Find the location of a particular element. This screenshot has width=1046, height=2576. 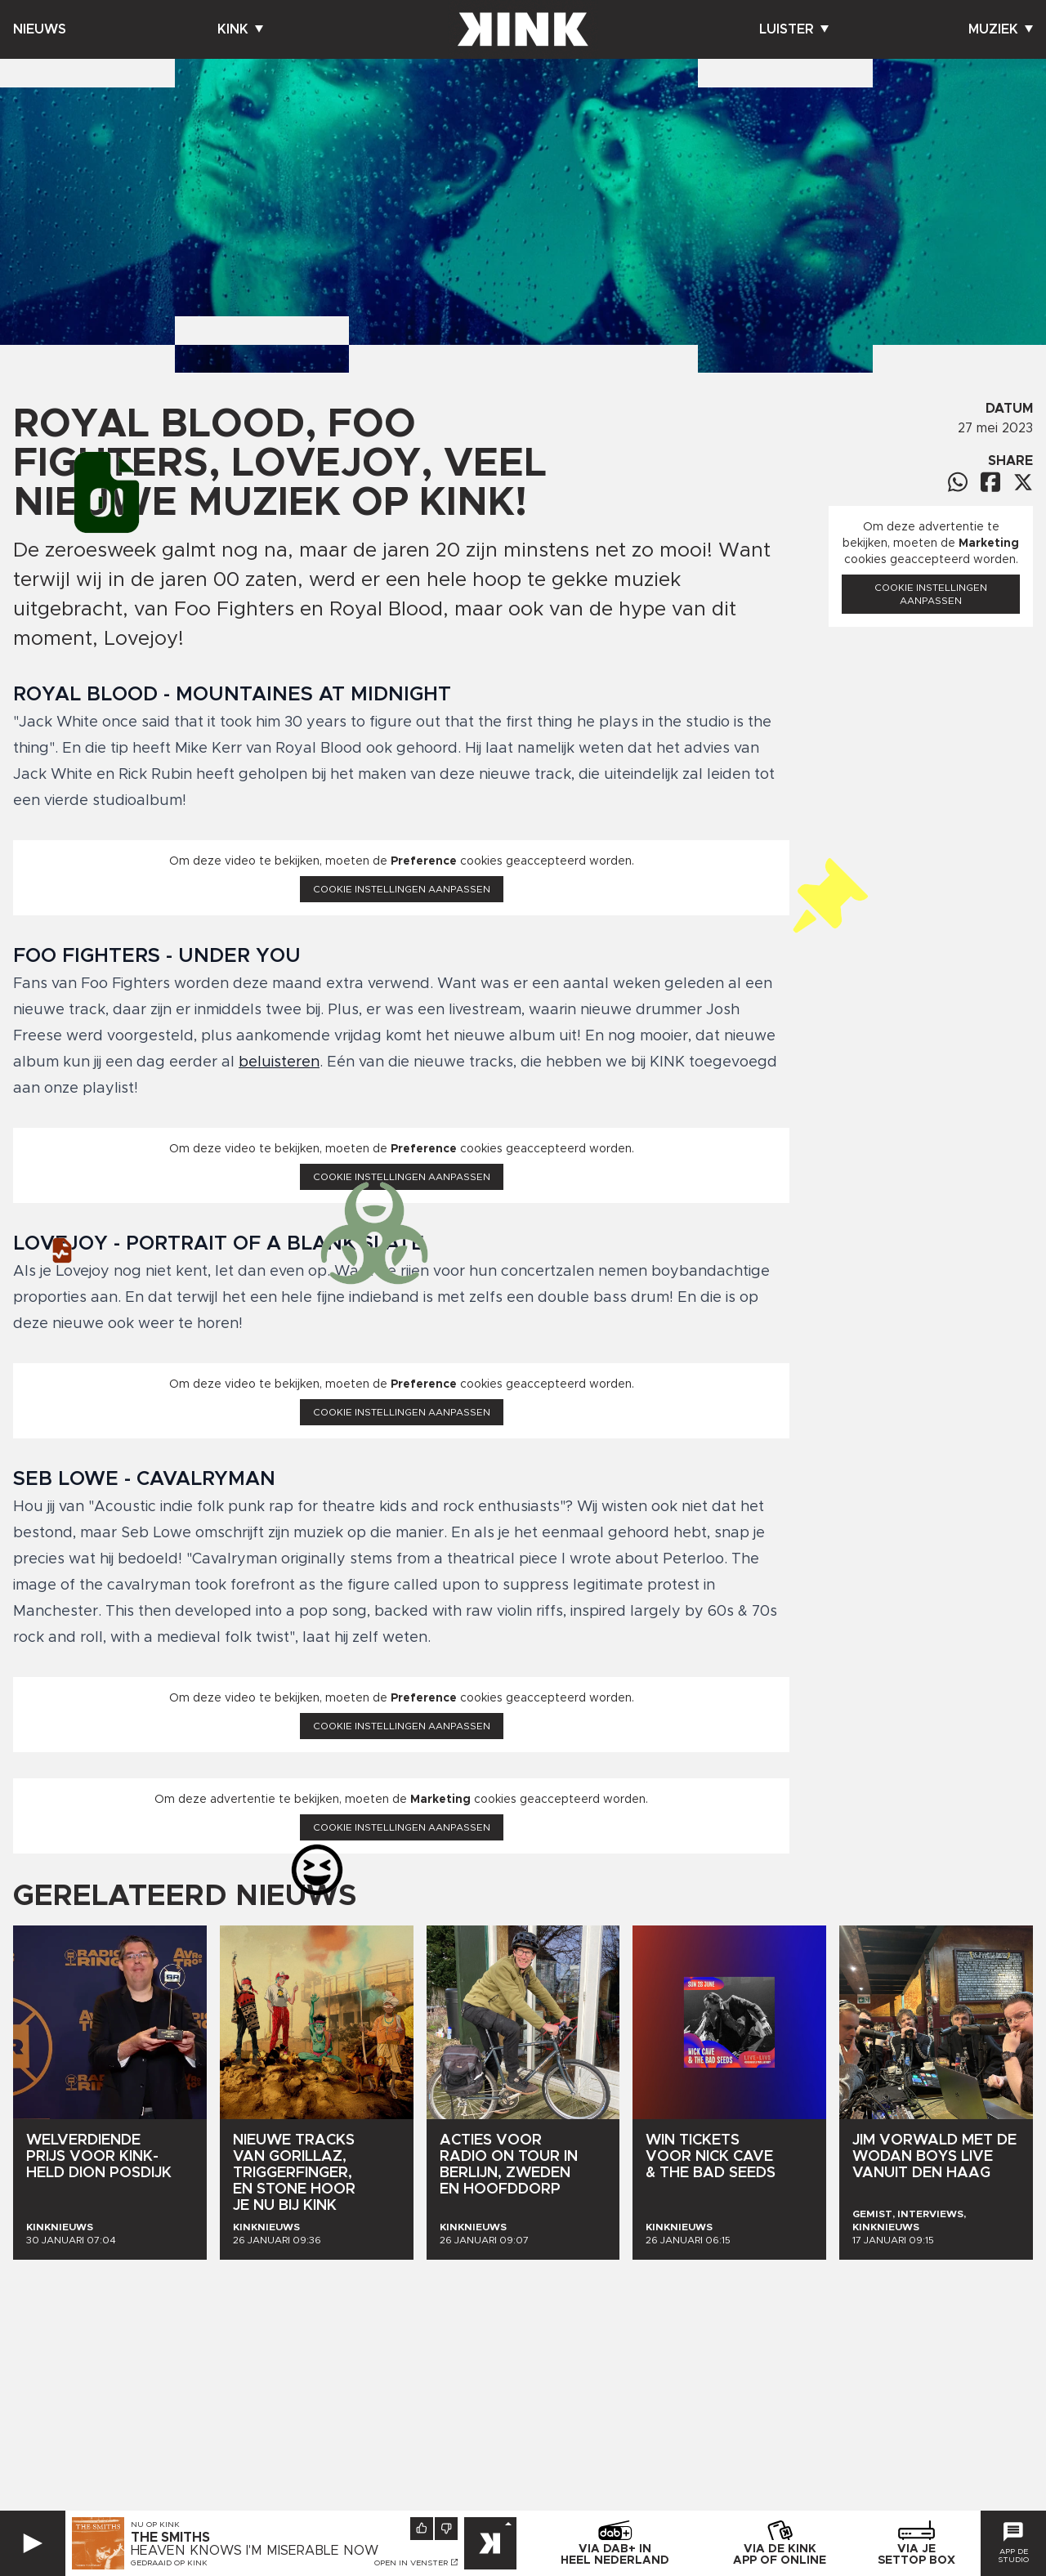

view a file containing numerical data is located at coordinates (106, 492).